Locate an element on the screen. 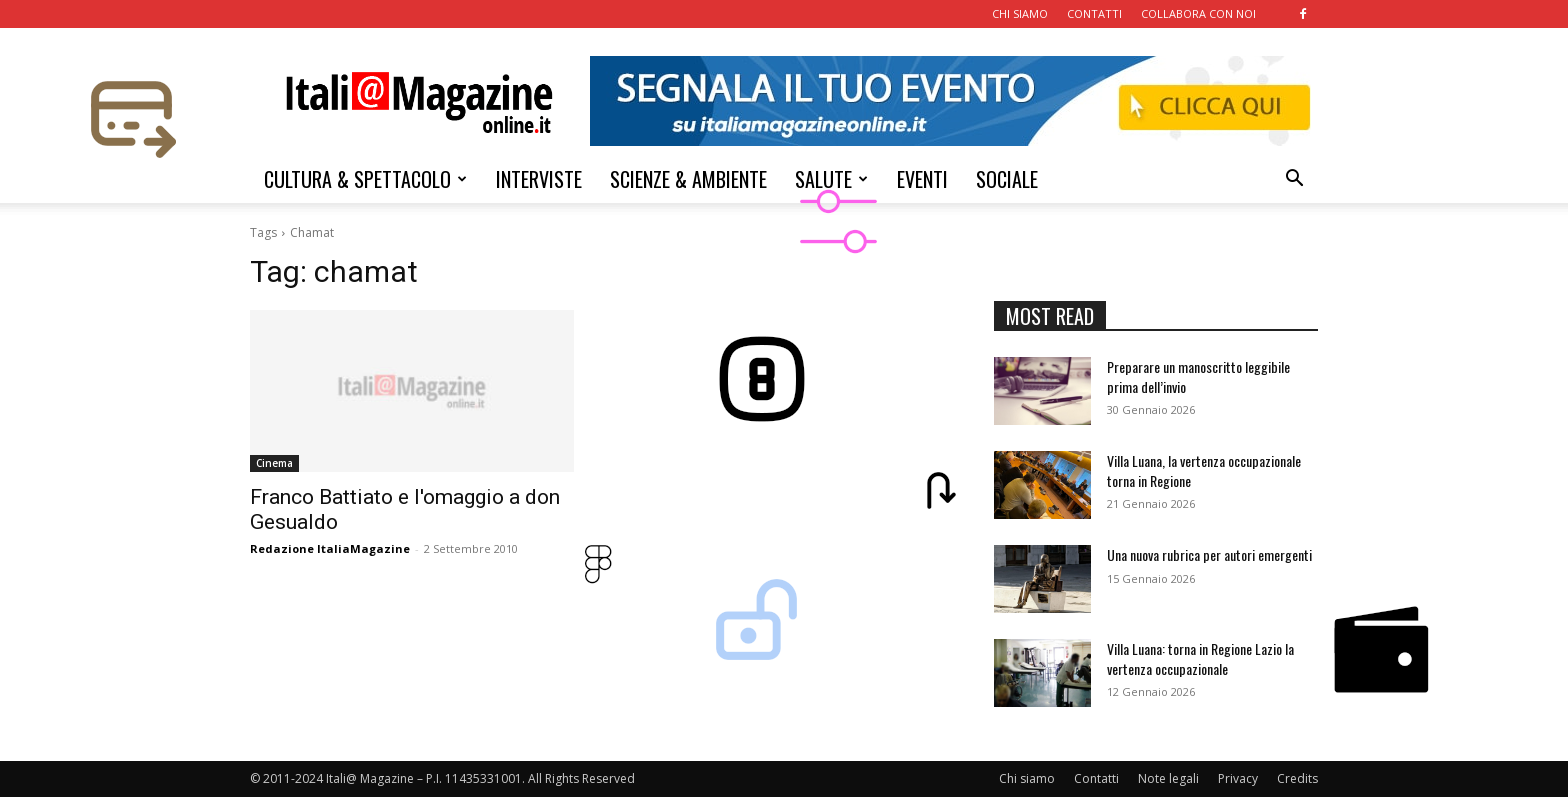 This screenshot has width=1568, height=797. make a u-turn to the right is located at coordinates (939, 490).